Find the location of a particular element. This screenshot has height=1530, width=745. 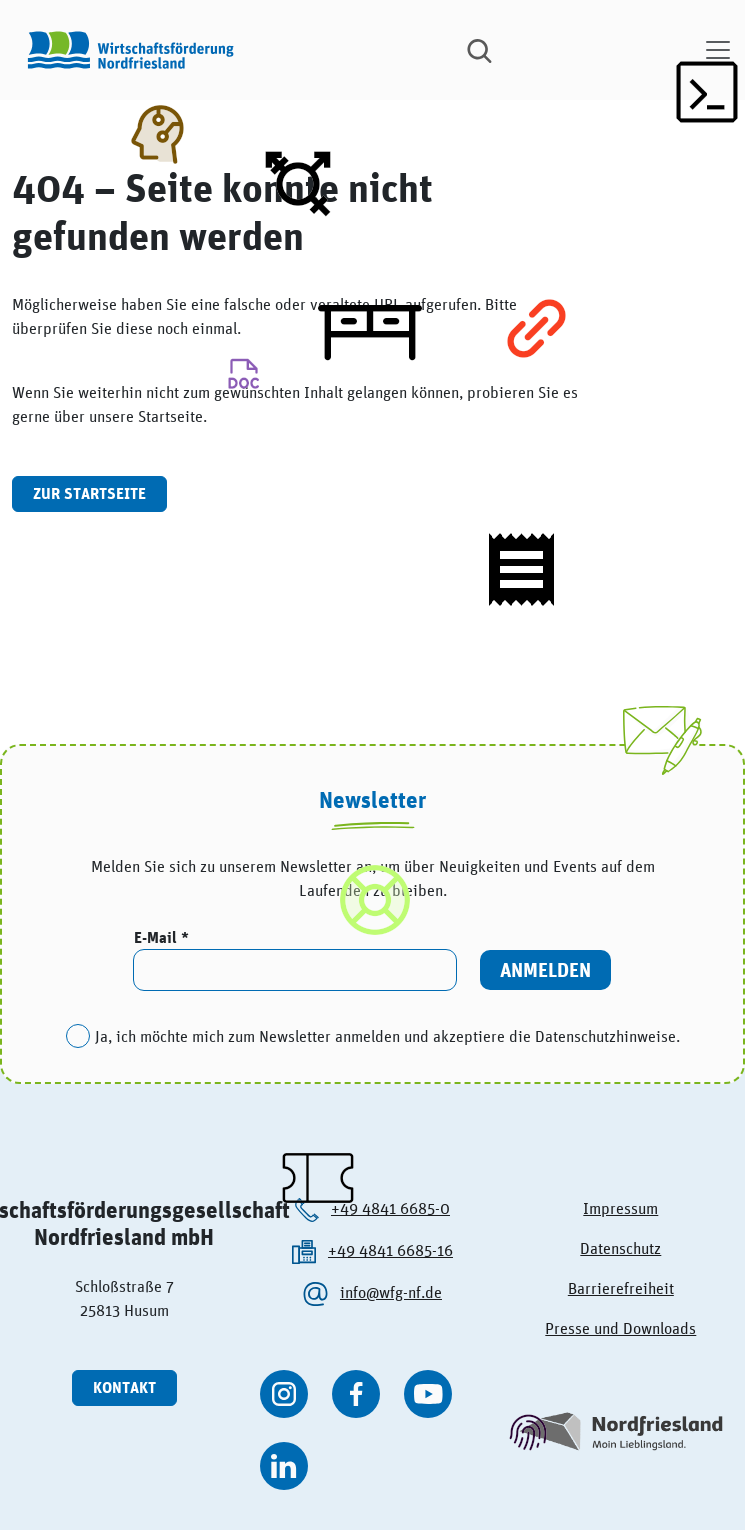

open the integrated terminal is located at coordinates (707, 92).